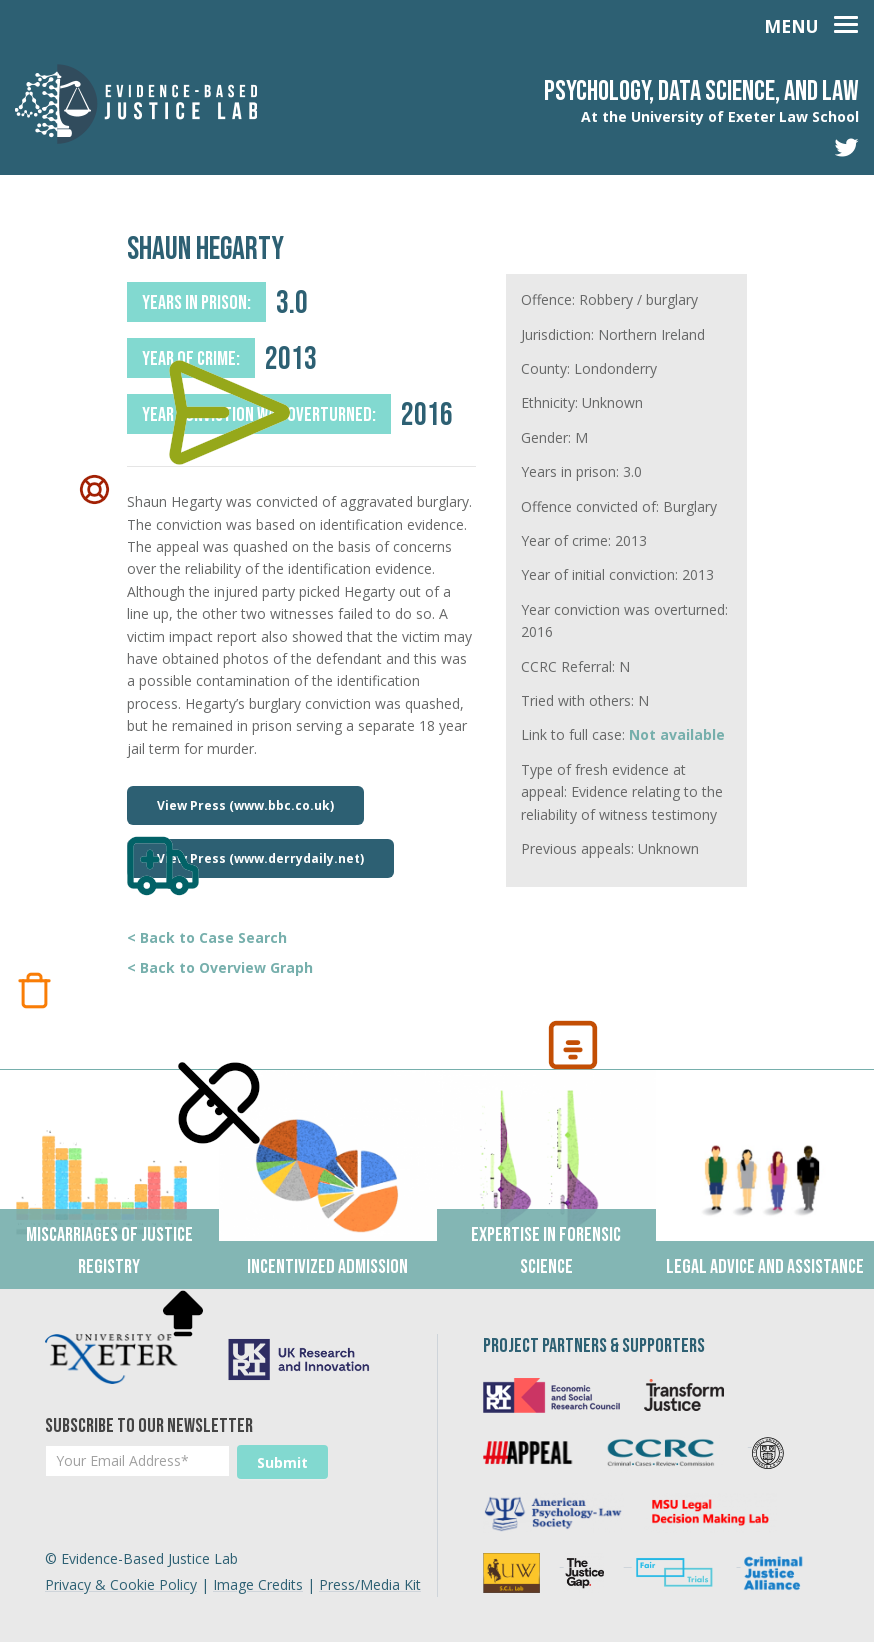  I want to click on align content to bottom center of container, so click(573, 1045).